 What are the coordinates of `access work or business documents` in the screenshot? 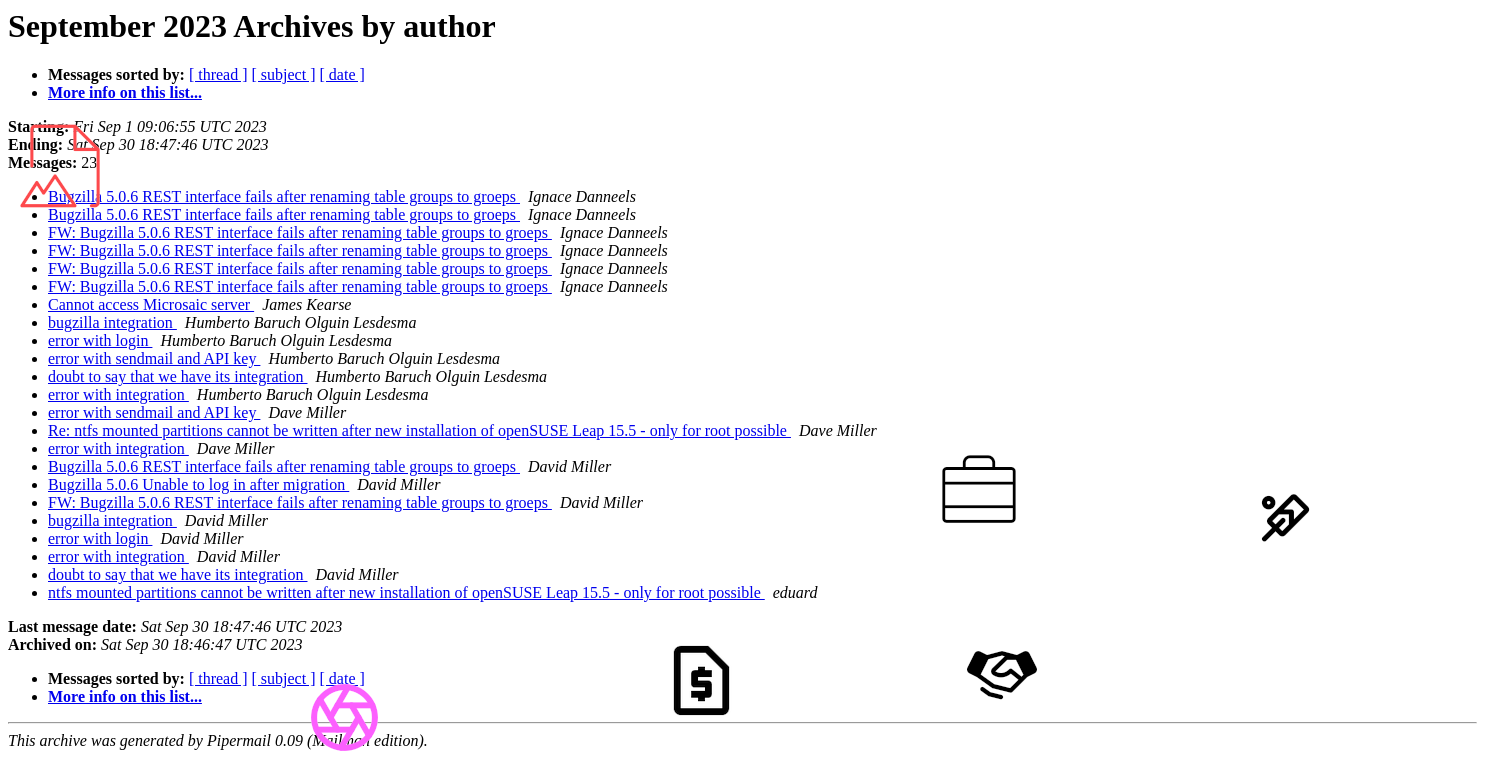 It's located at (979, 492).